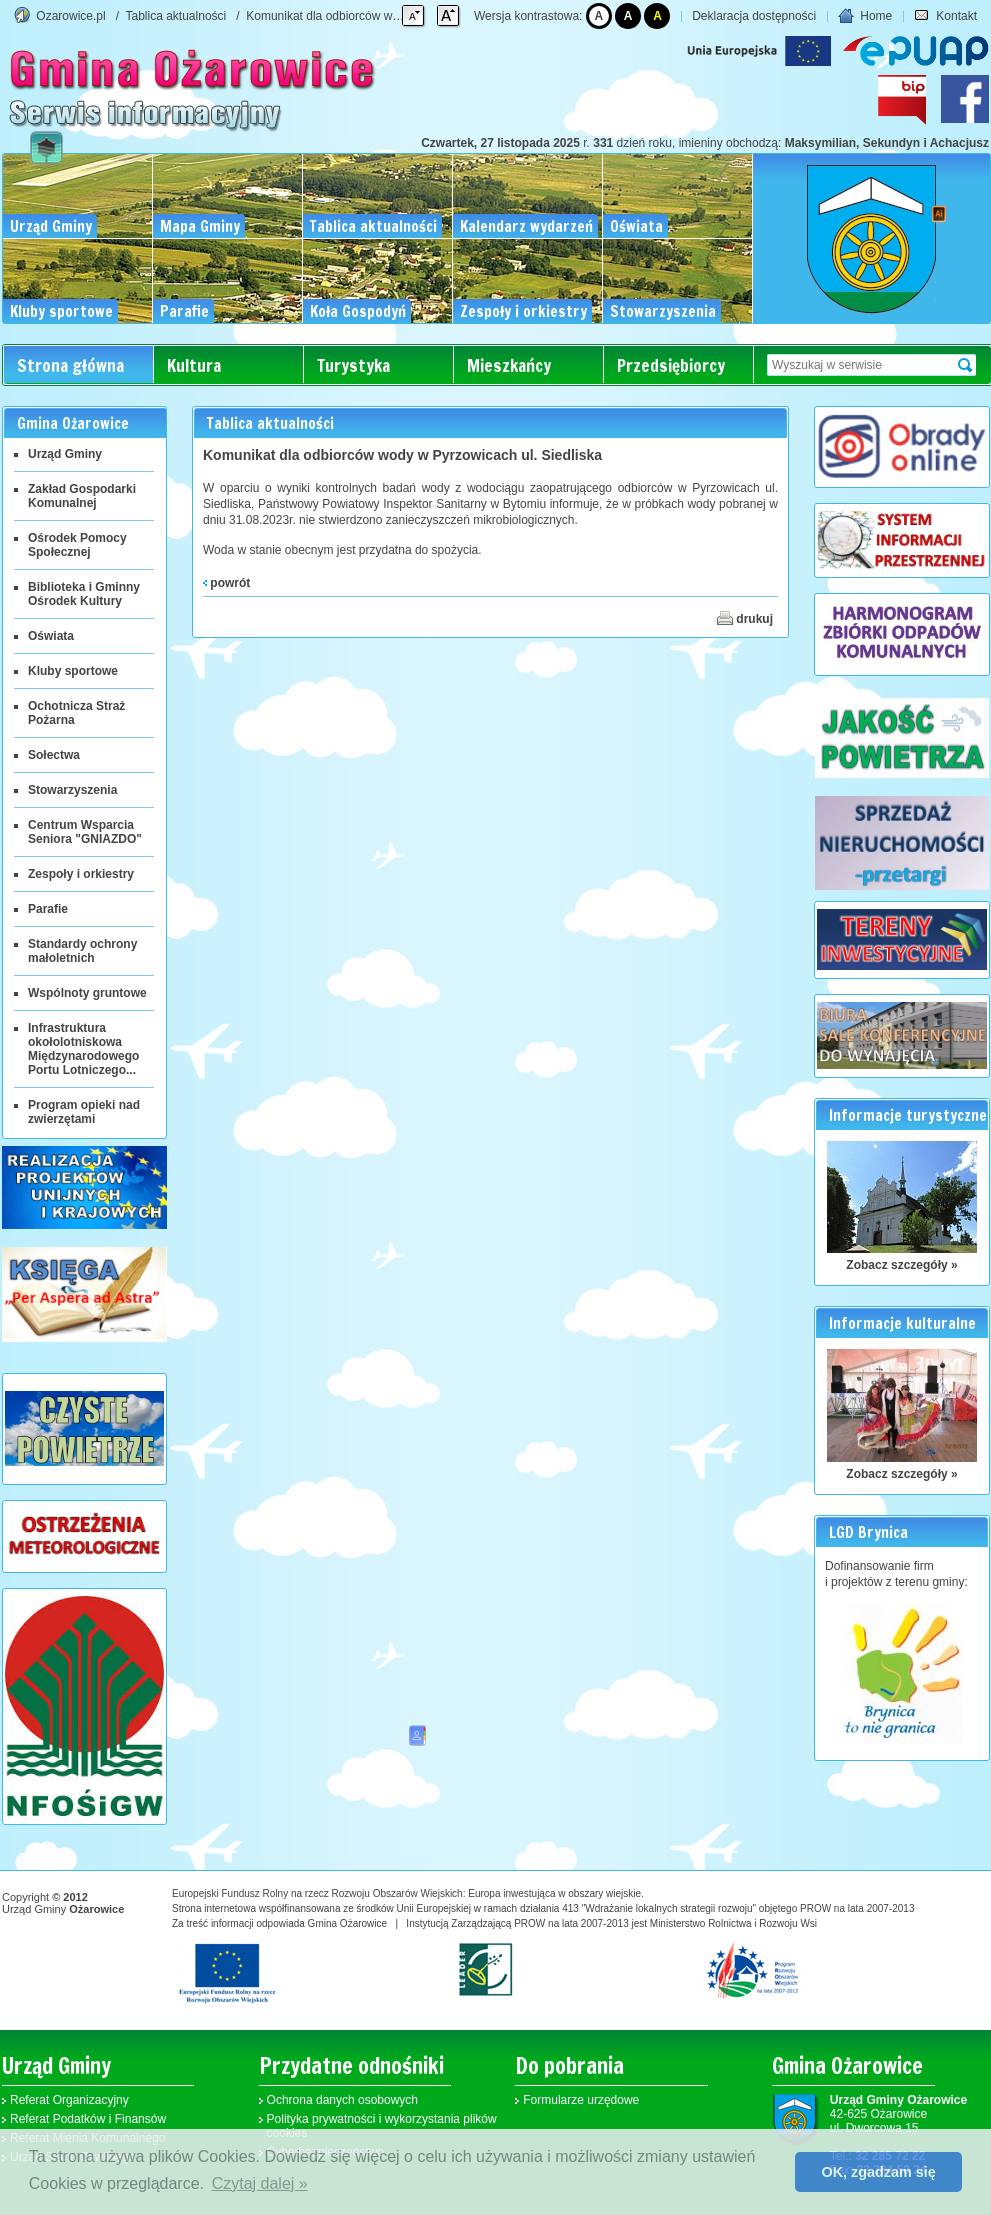  I want to click on launch the GNOME Mines puzzle game, so click(46, 147).